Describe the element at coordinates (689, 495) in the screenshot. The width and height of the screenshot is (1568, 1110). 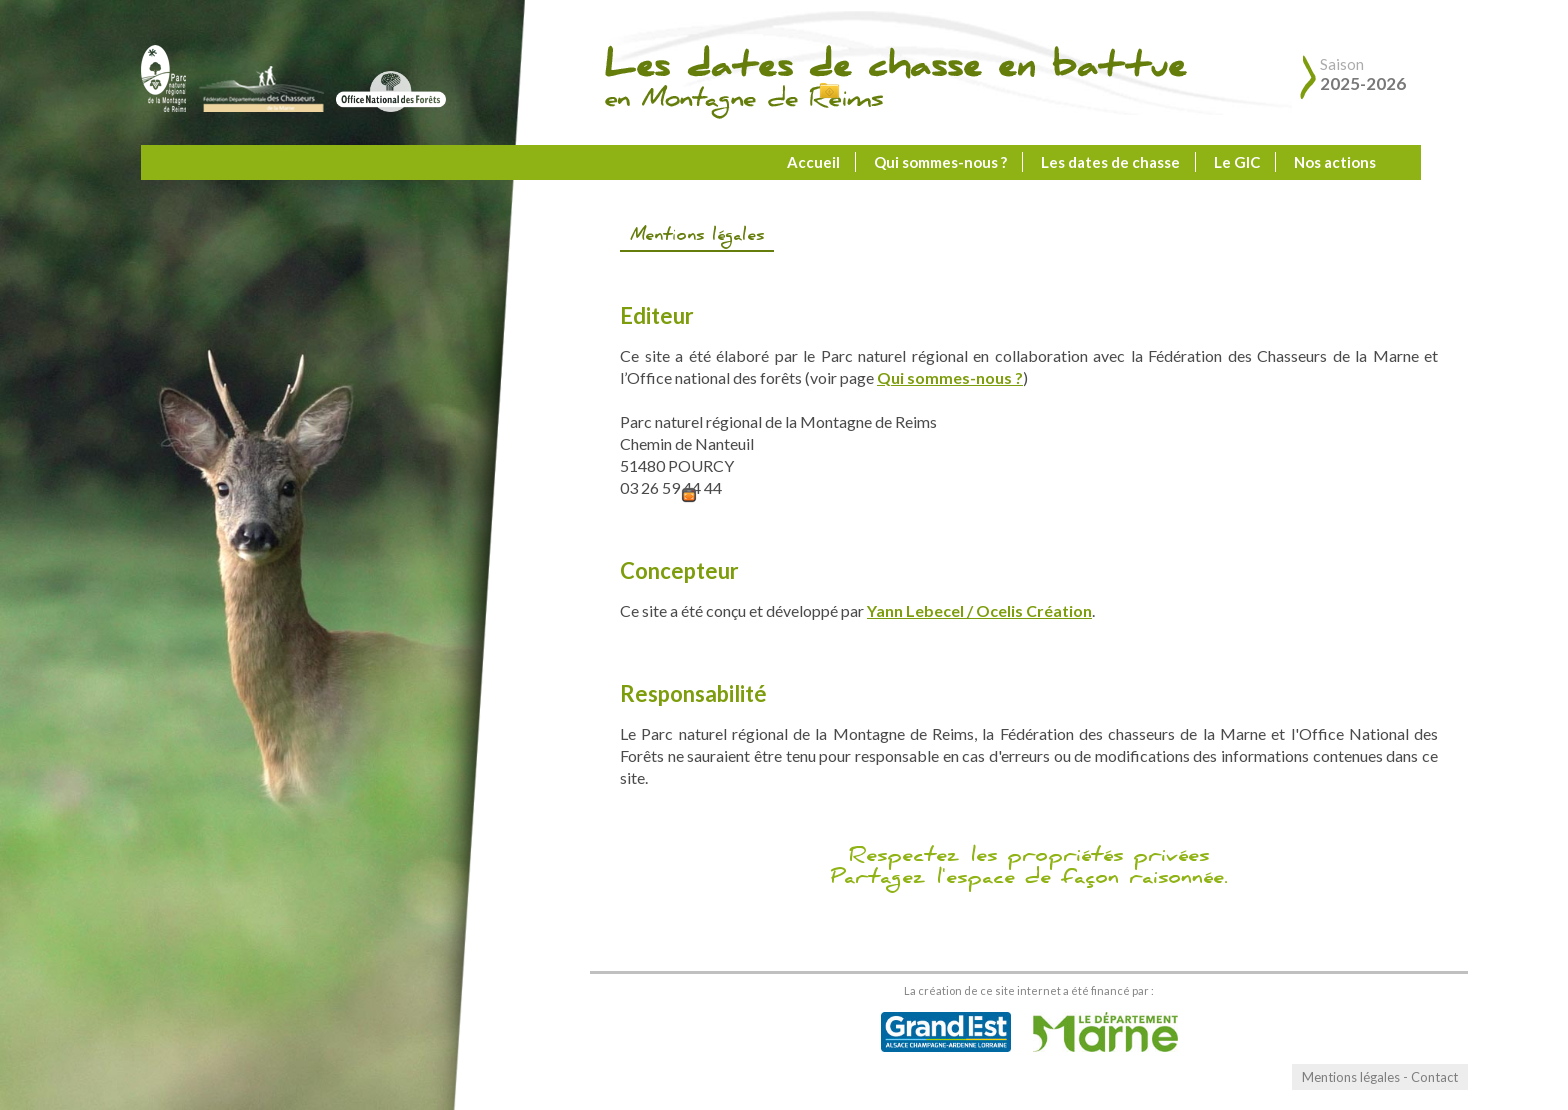
I see `open peek app for quick file previews` at that location.